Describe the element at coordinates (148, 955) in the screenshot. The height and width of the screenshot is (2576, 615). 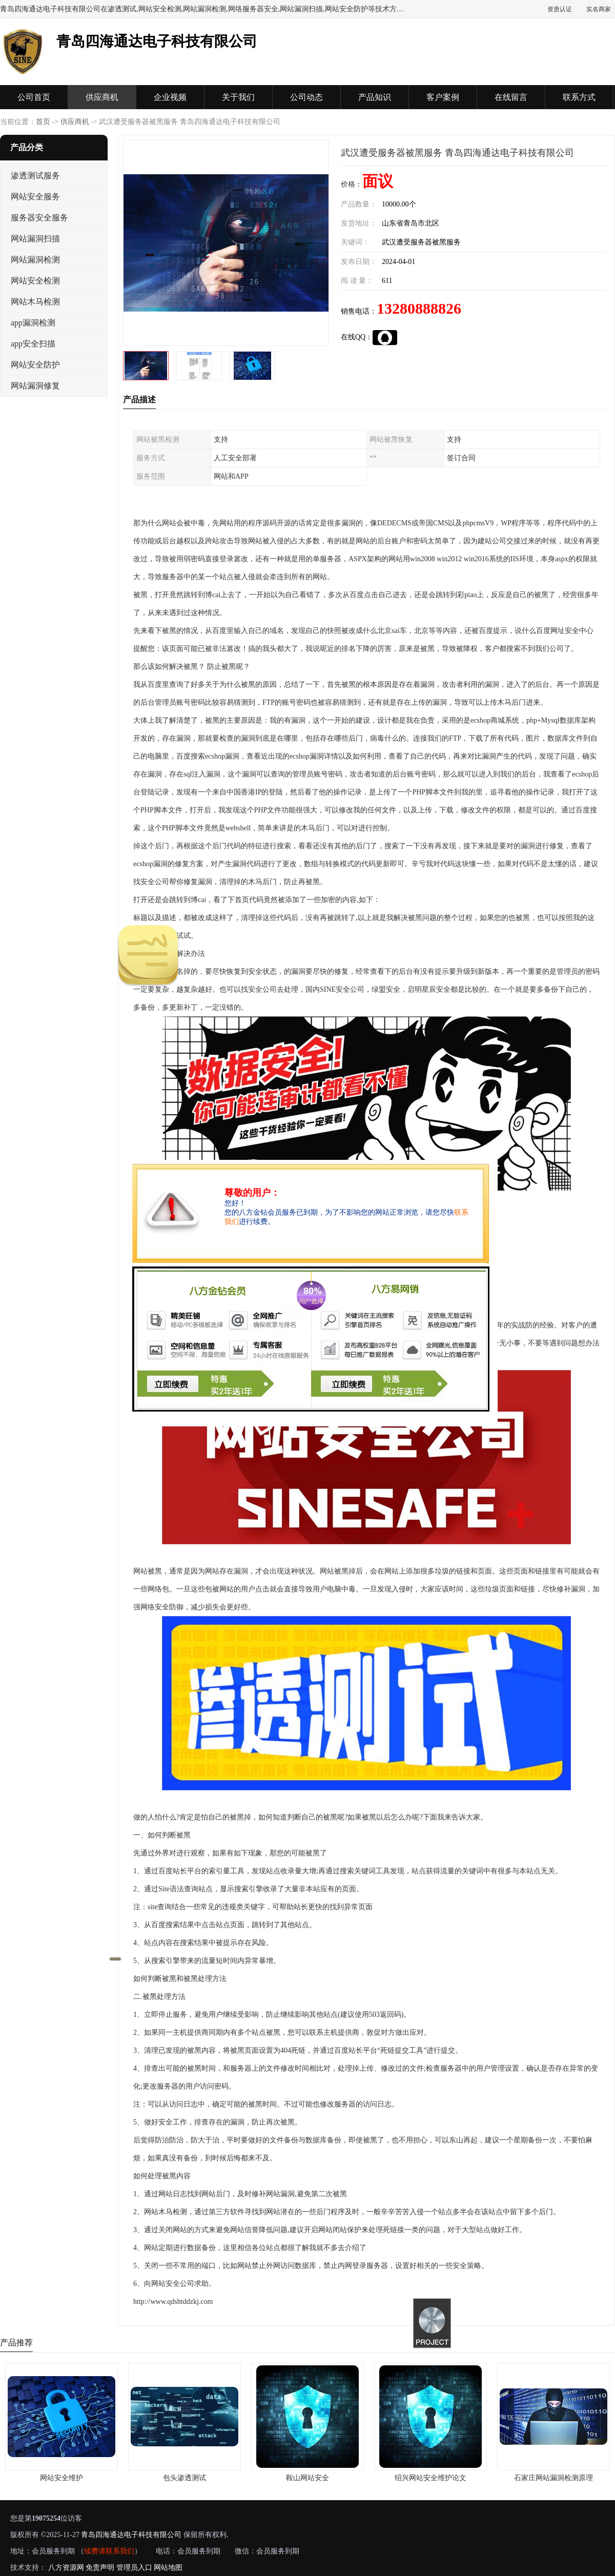
I see `open the stickies app for quick notes` at that location.